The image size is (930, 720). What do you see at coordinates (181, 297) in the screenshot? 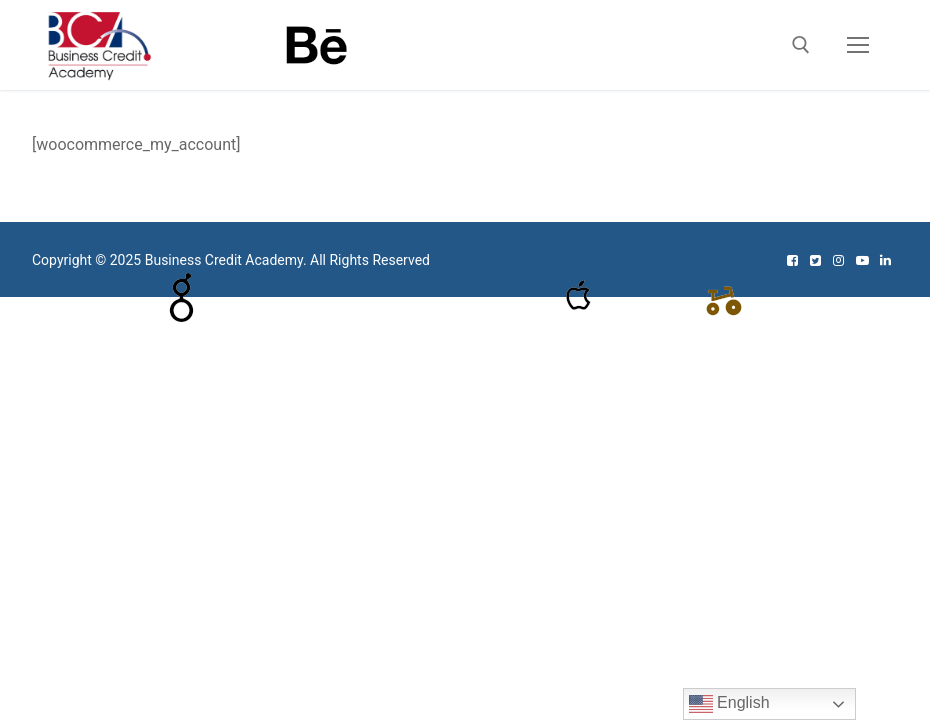
I see `greenhouse recruiting software logo` at bounding box center [181, 297].